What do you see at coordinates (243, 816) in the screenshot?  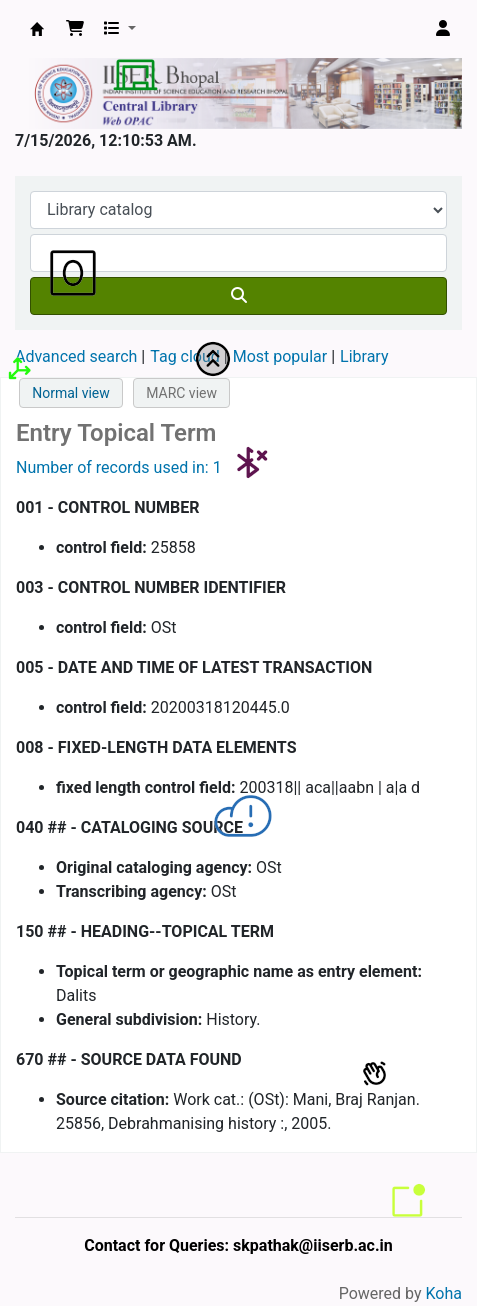 I see `cloud storage warning or issue detected` at bounding box center [243, 816].